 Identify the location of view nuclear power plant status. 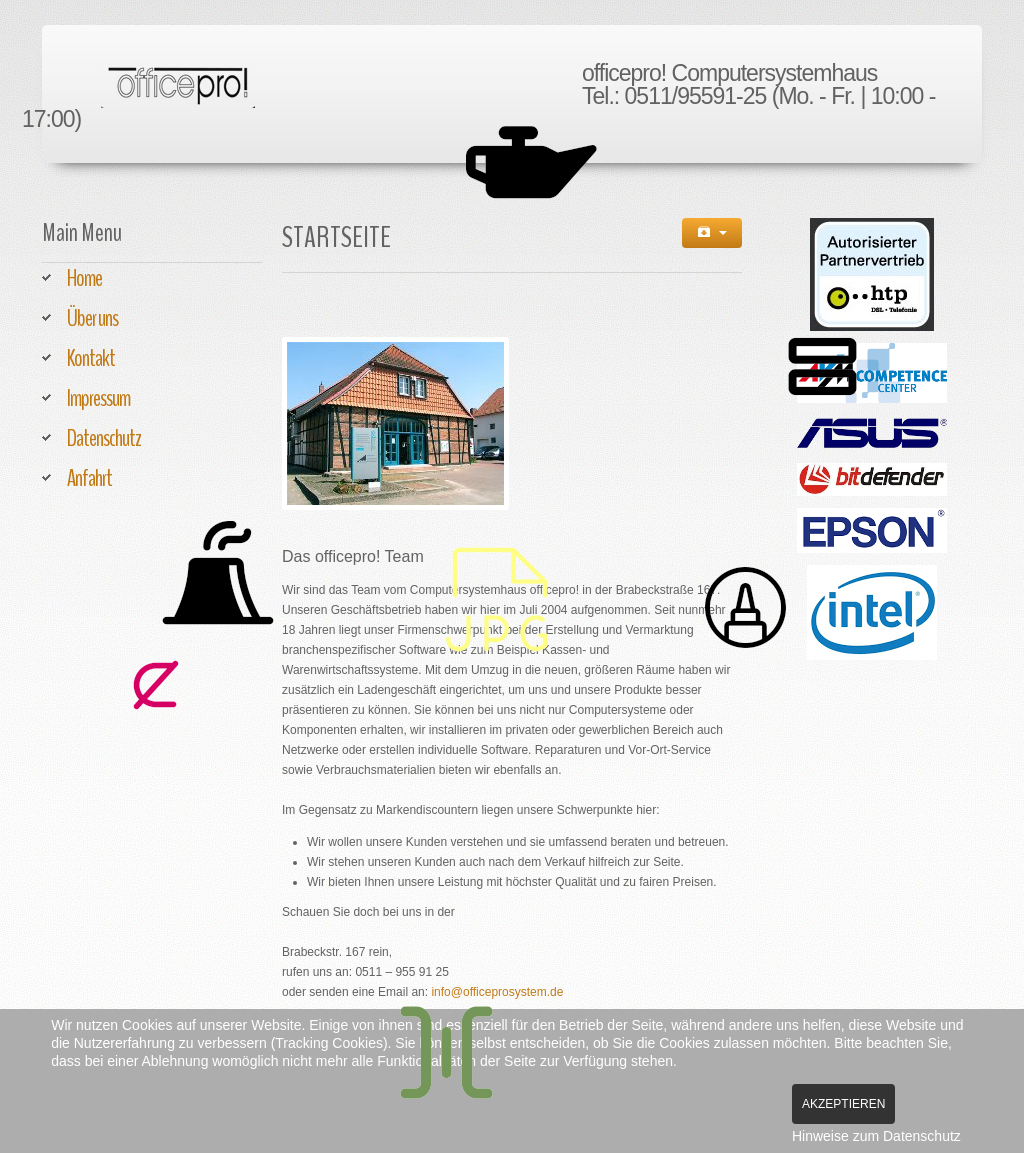
(218, 580).